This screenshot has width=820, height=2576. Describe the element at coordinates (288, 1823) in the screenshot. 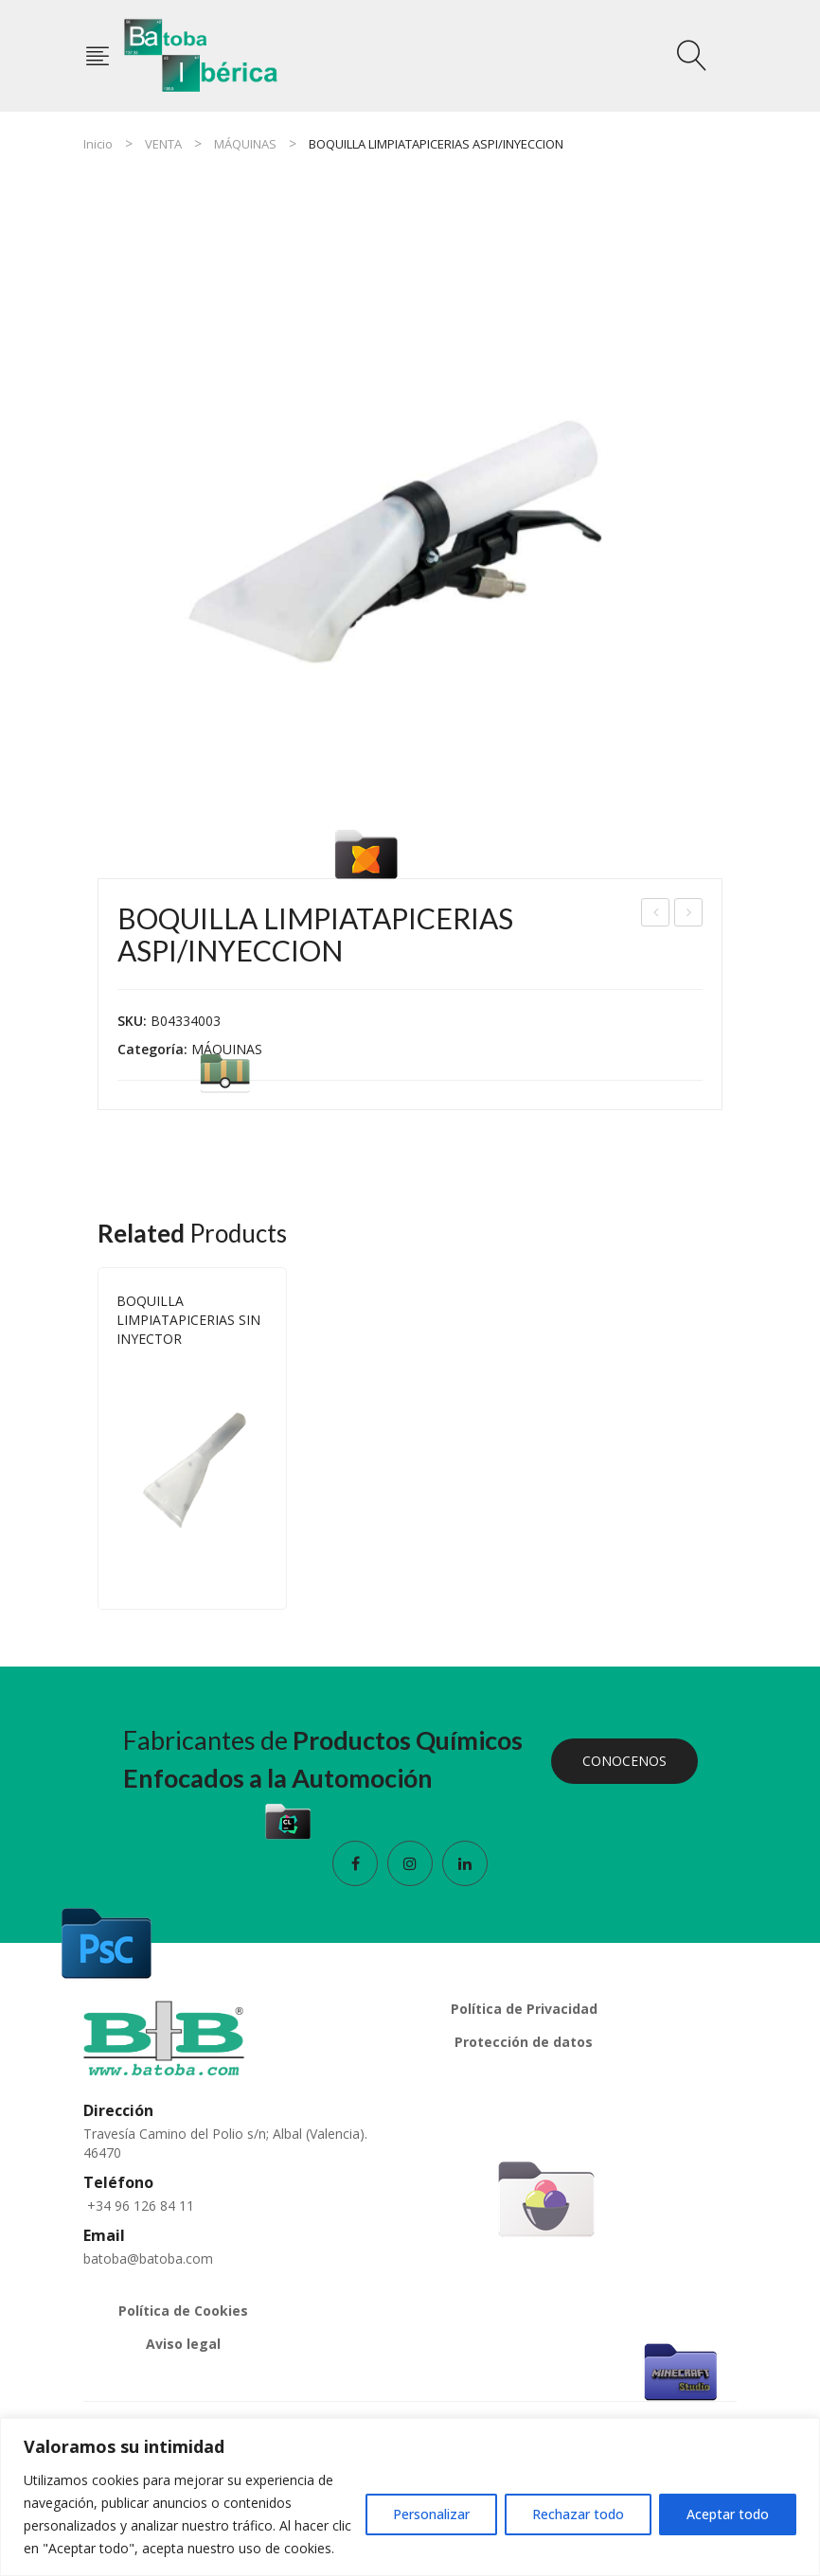

I see `open CLion project folder` at that location.